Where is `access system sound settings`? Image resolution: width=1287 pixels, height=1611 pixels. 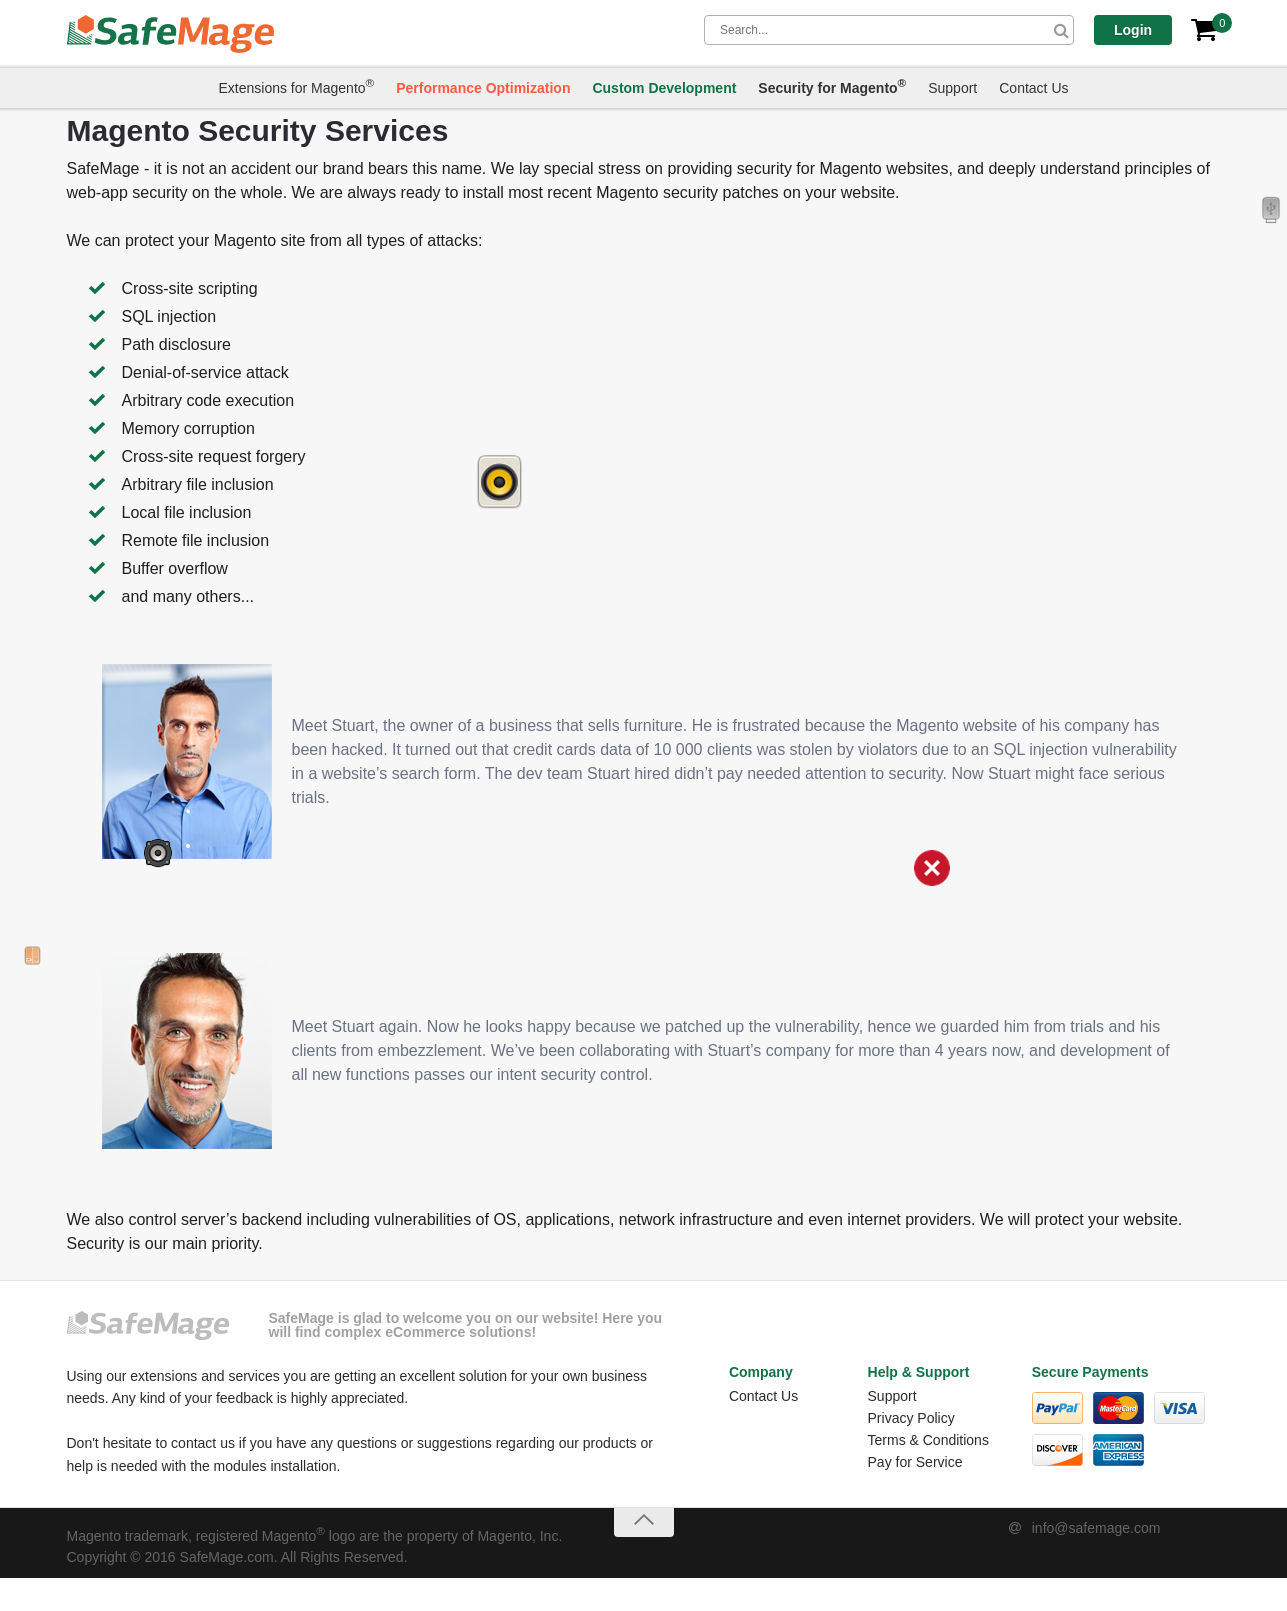 access system sound settings is located at coordinates (499, 481).